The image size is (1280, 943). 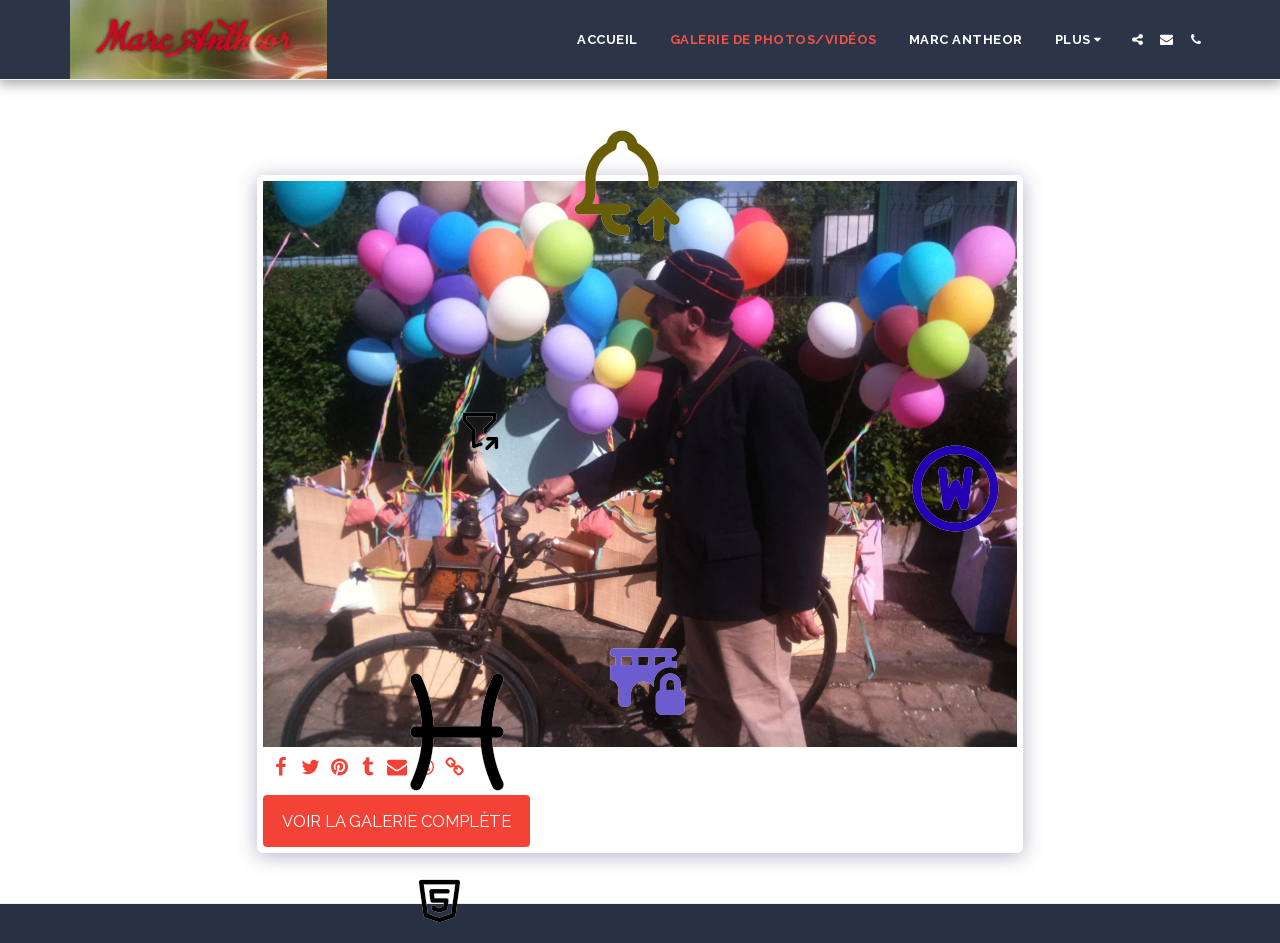 What do you see at coordinates (457, 732) in the screenshot?
I see `pisces zodiac sign symbol` at bounding box center [457, 732].